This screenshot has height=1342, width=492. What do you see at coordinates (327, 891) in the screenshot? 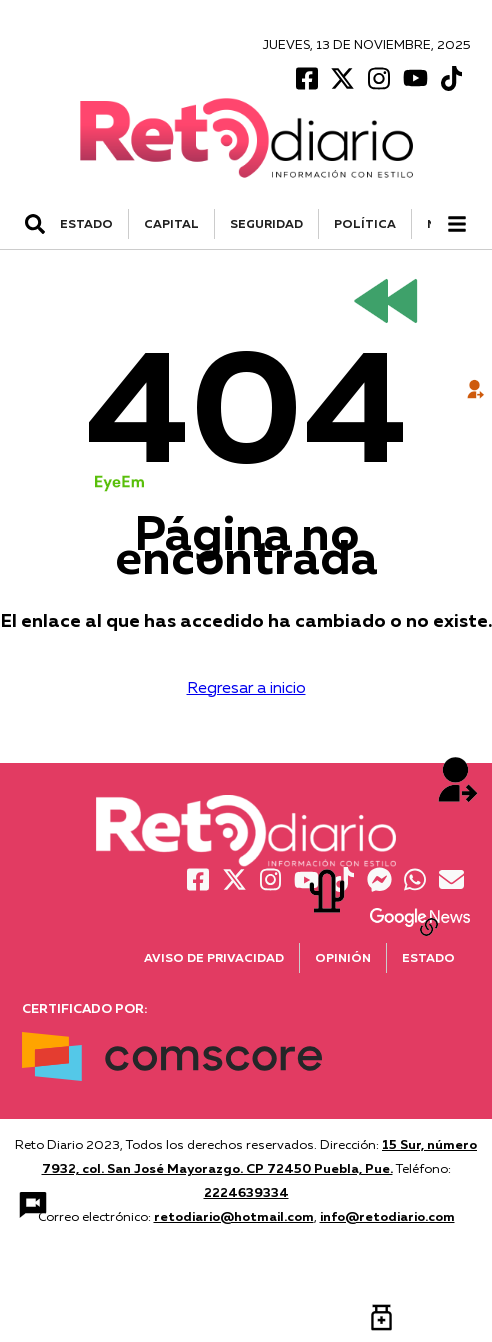
I see `indicates desert or arid climate theme` at bounding box center [327, 891].